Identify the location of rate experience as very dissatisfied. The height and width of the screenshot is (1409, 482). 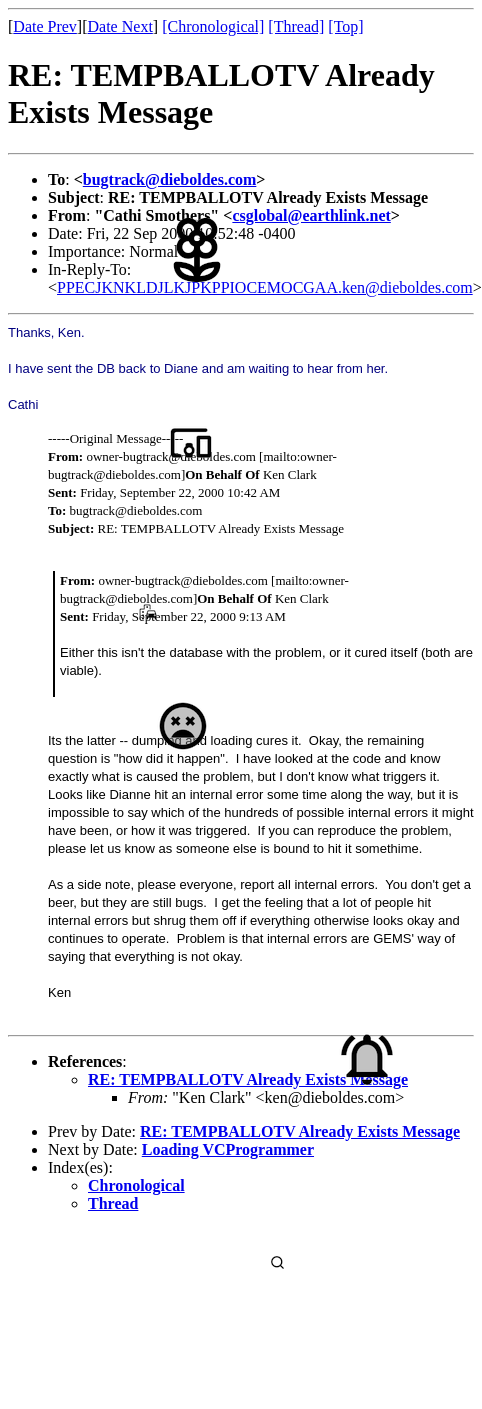
(183, 726).